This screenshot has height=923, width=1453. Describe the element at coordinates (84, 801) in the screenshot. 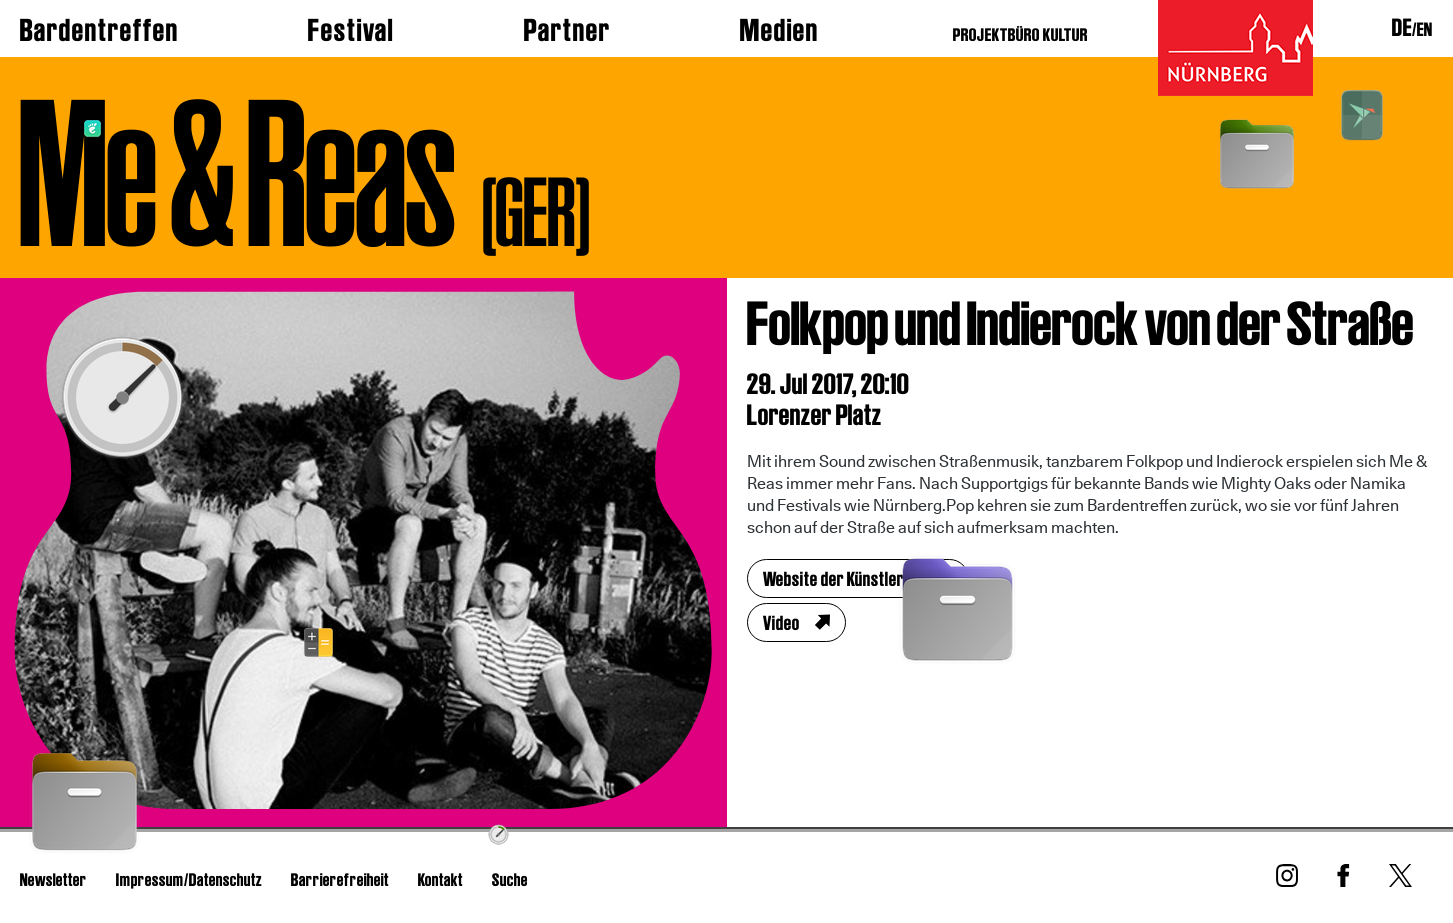

I see `open file manager application` at that location.